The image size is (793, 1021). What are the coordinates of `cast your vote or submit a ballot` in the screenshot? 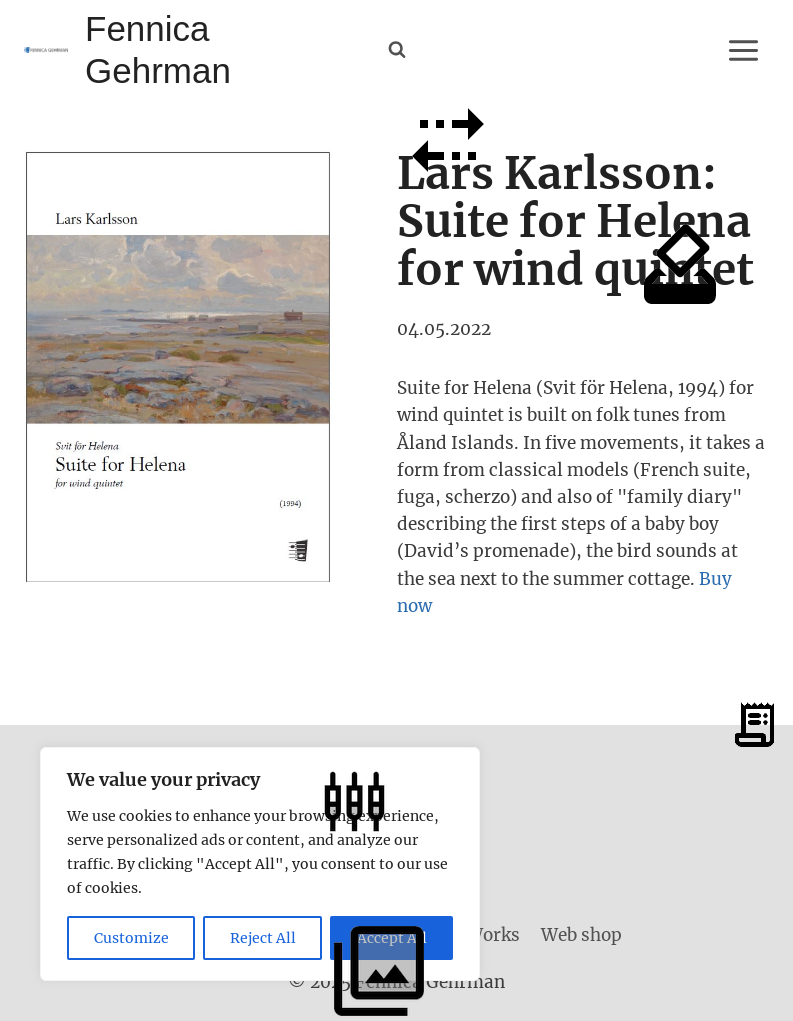 It's located at (680, 264).